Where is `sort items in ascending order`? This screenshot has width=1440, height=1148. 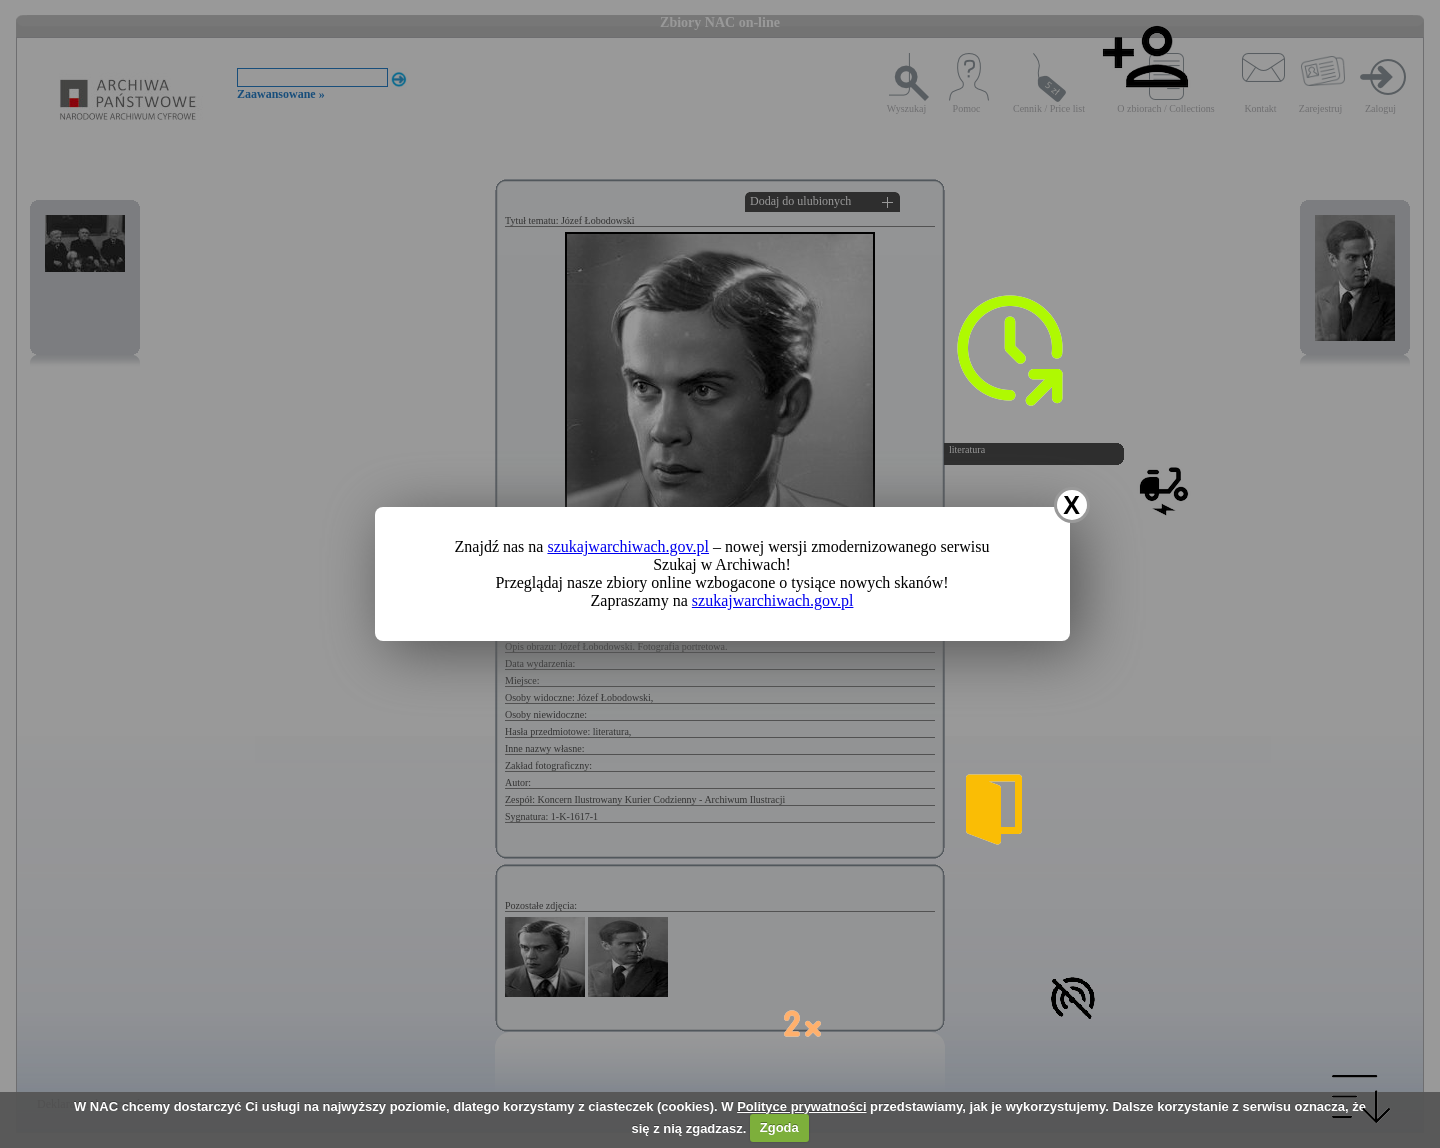 sort items in ascending order is located at coordinates (1358, 1096).